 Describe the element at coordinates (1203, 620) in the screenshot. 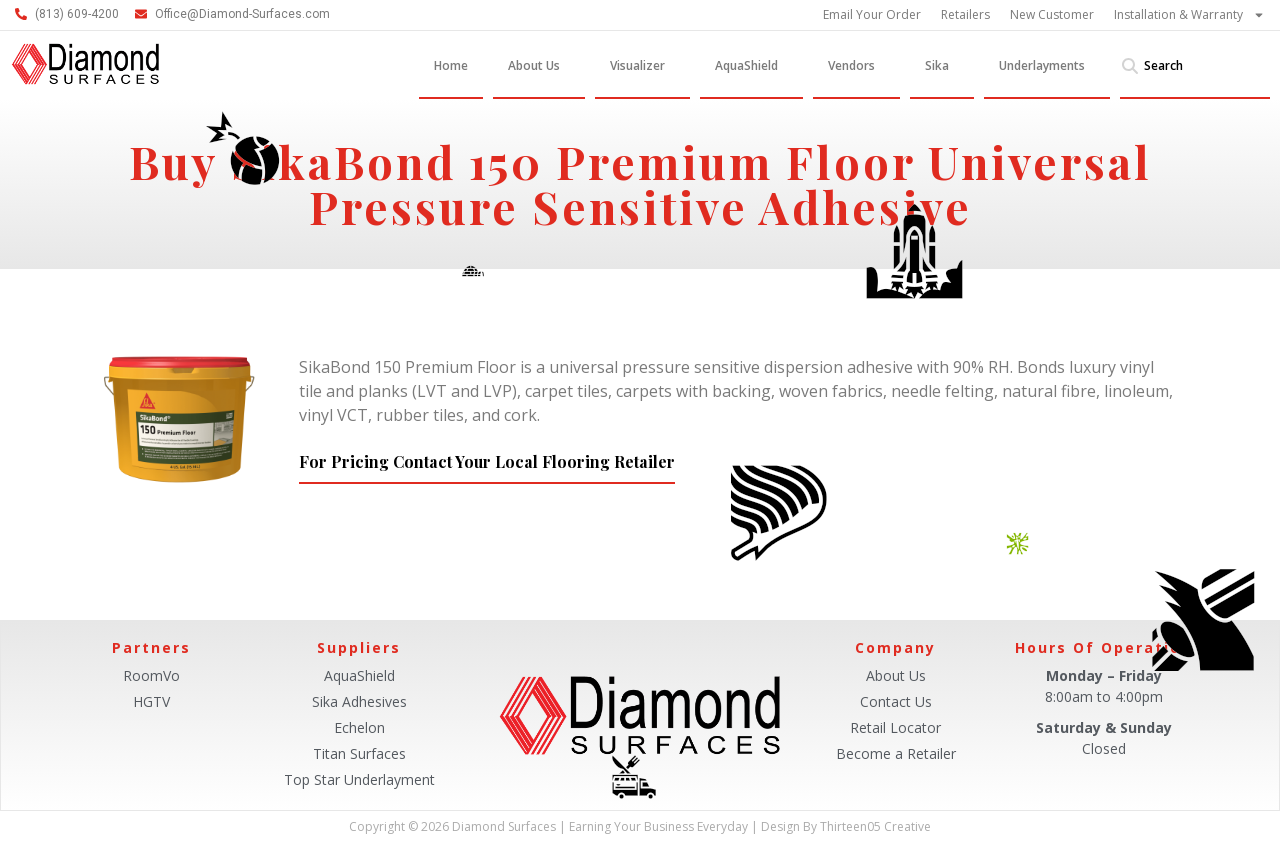

I see `split wood or gather firewood in a crafting game` at that location.